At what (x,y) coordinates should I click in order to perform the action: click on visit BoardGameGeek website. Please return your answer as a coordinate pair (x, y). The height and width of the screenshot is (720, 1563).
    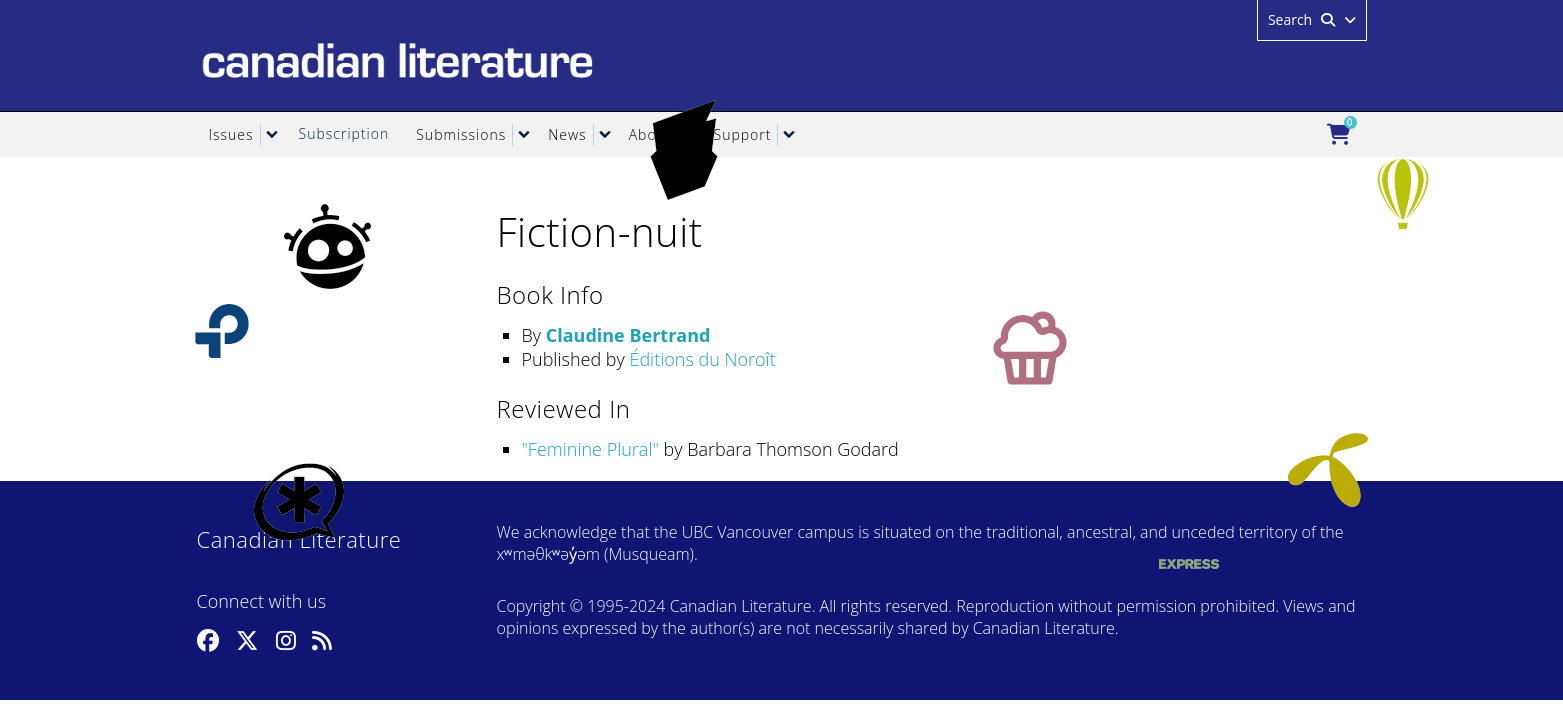
    Looking at the image, I should click on (684, 150).